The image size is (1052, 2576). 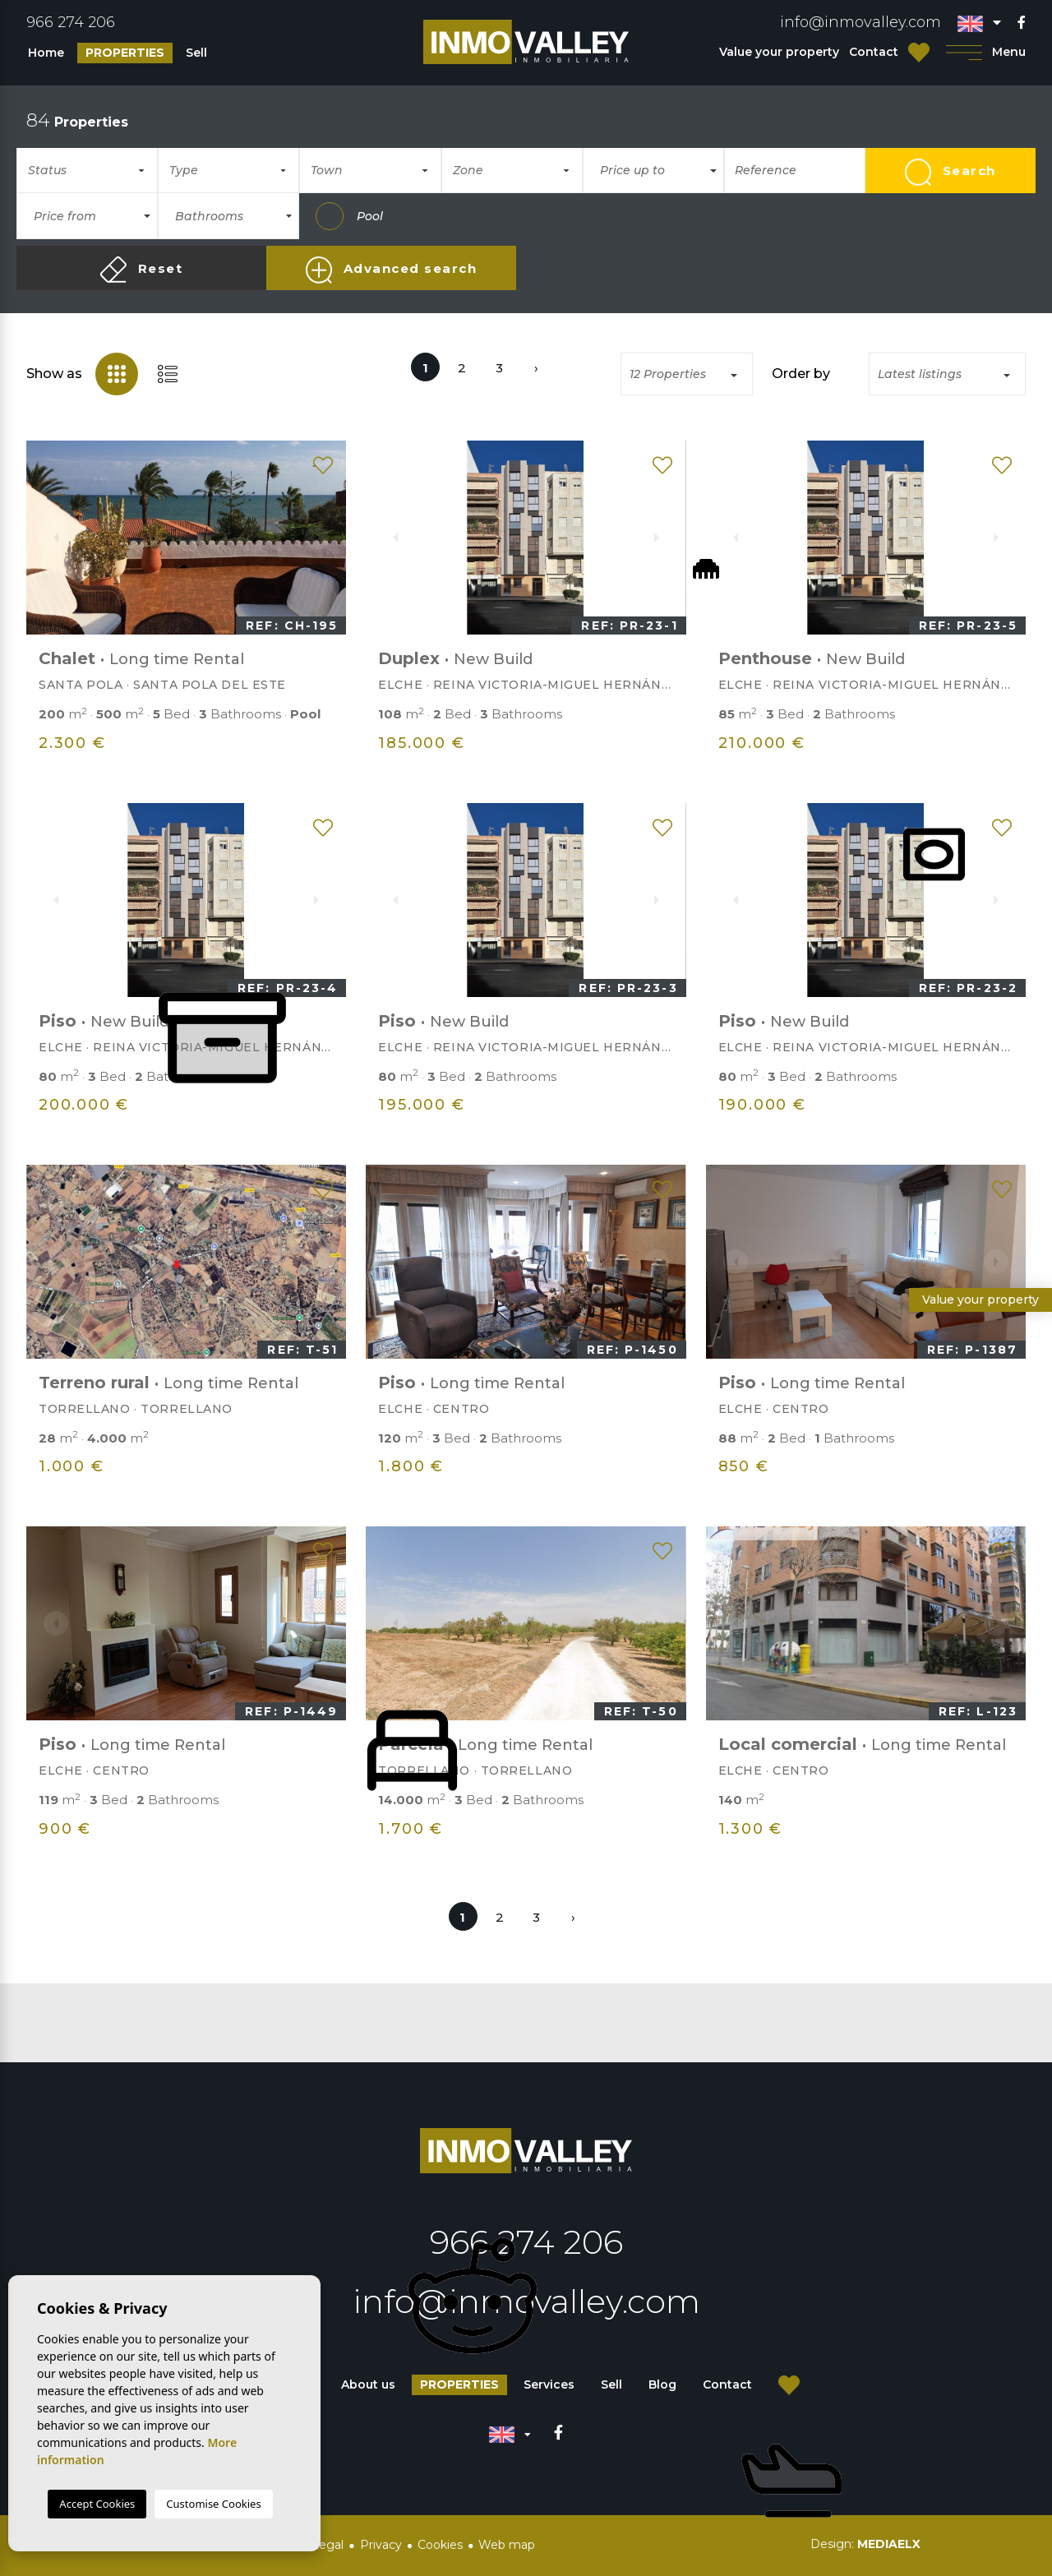 I want to click on indicates flight mode is active, so click(x=791, y=2477).